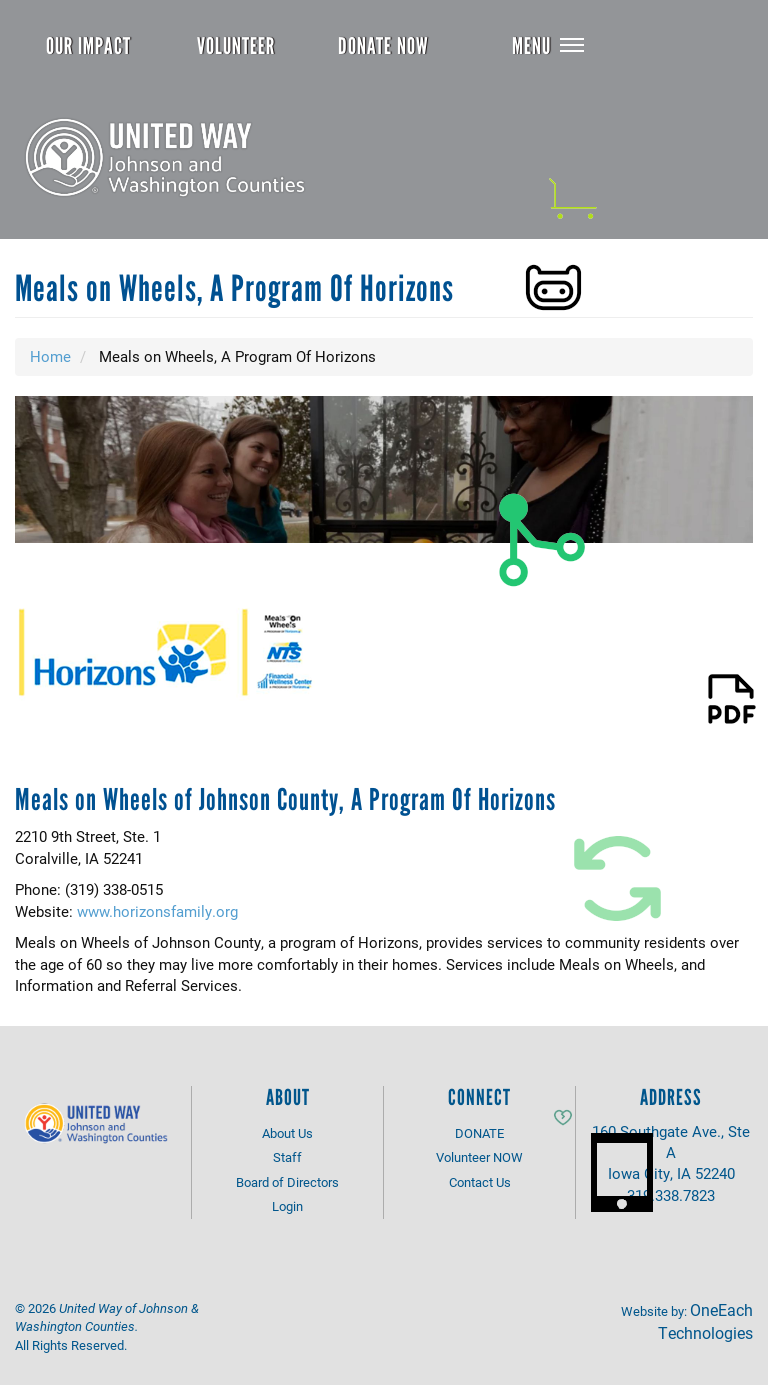  I want to click on view or open a PDF document, so click(731, 701).